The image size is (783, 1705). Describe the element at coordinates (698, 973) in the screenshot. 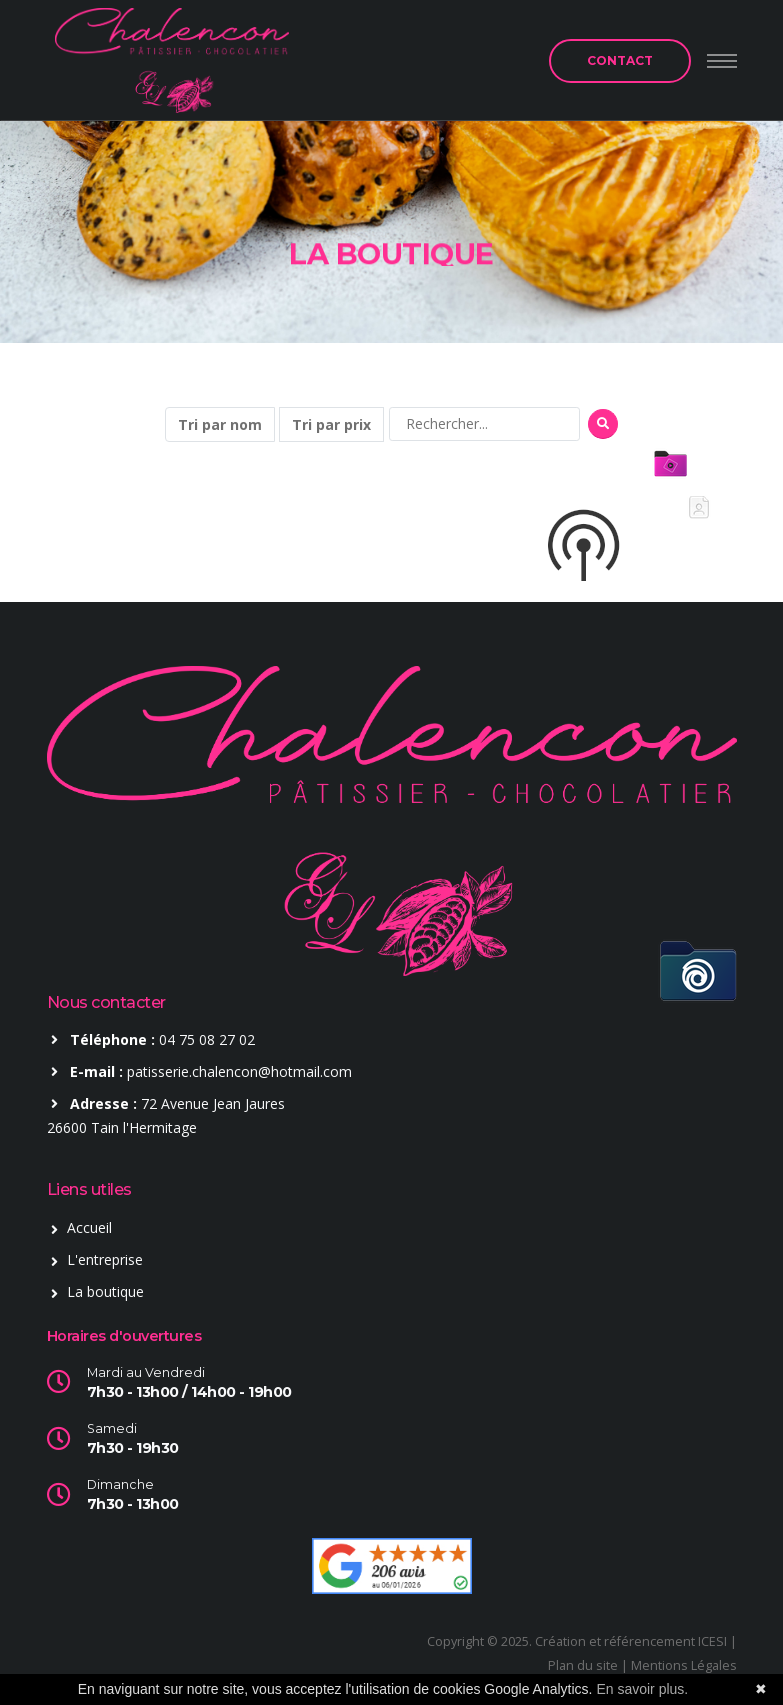

I see `open ubisoft connect (uplay) game files folder` at that location.